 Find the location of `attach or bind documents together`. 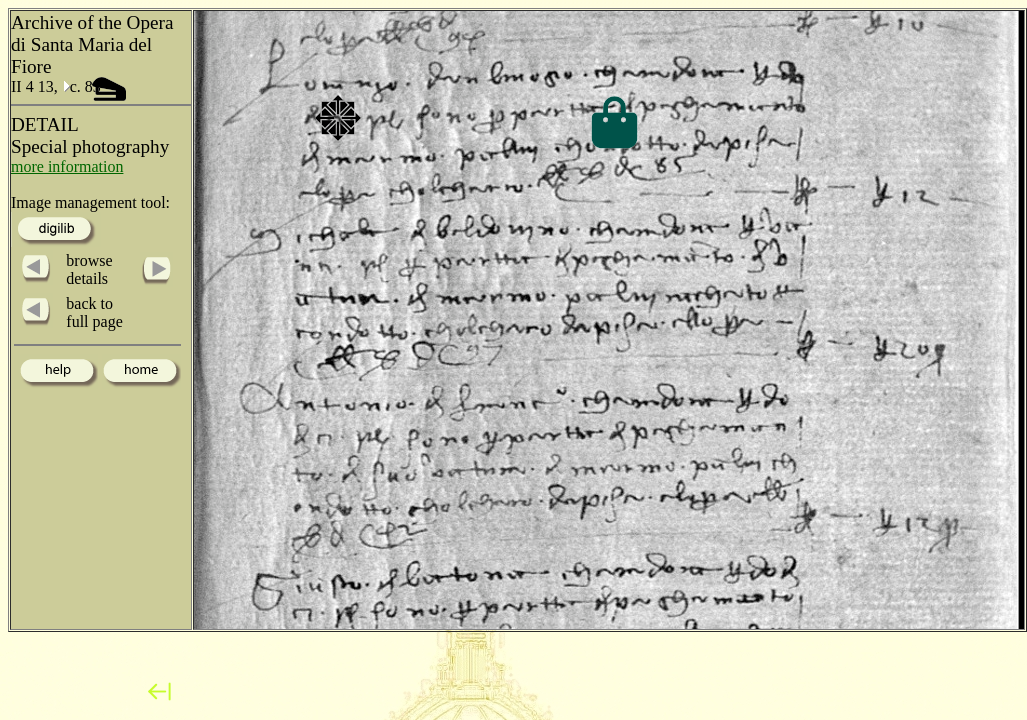

attach or bind documents together is located at coordinates (109, 89).